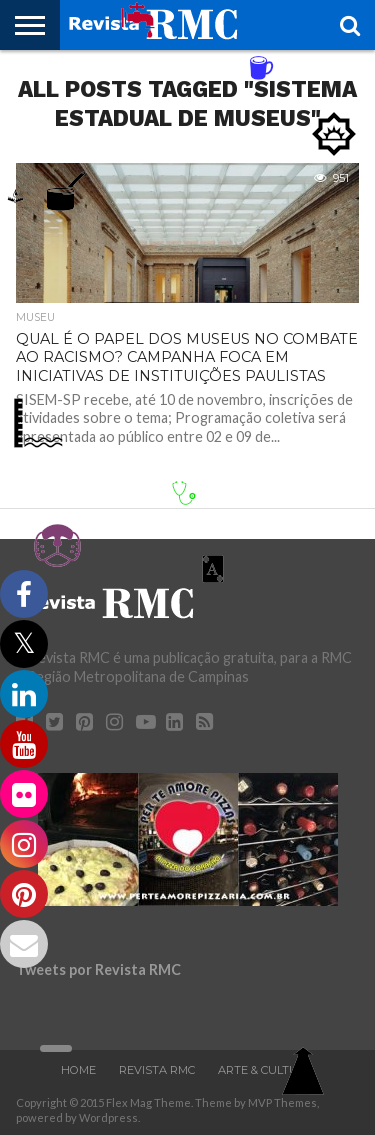  What do you see at coordinates (15, 196) in the screenshot?
I see `indicates a grease trap or oil collection hazard` at bounding box center [15, 196].